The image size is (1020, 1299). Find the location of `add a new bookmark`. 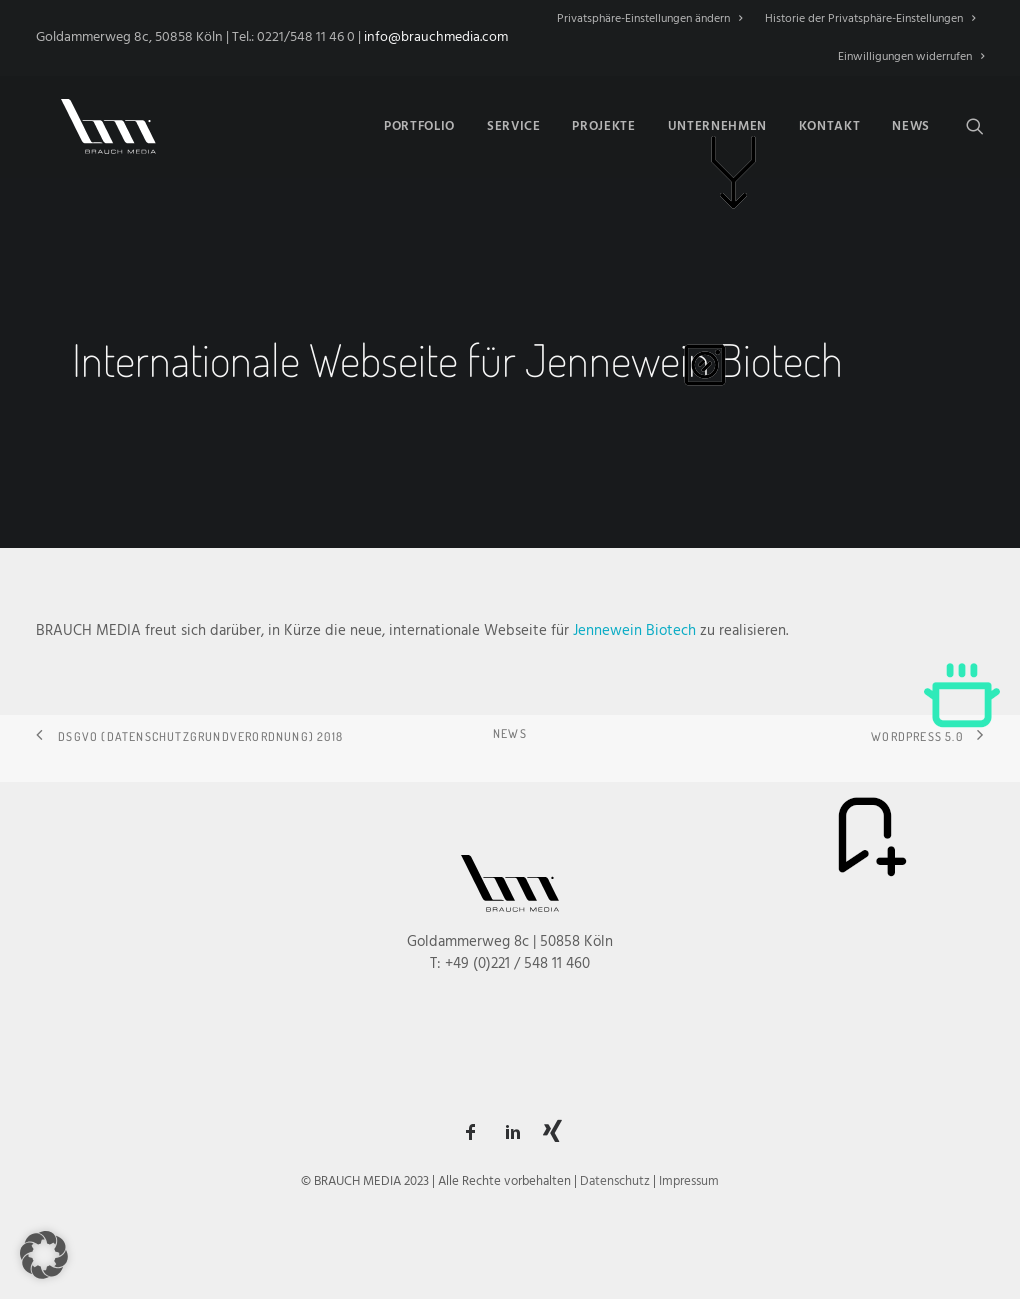

add a new bookmark is located at coordinates (865, 835).